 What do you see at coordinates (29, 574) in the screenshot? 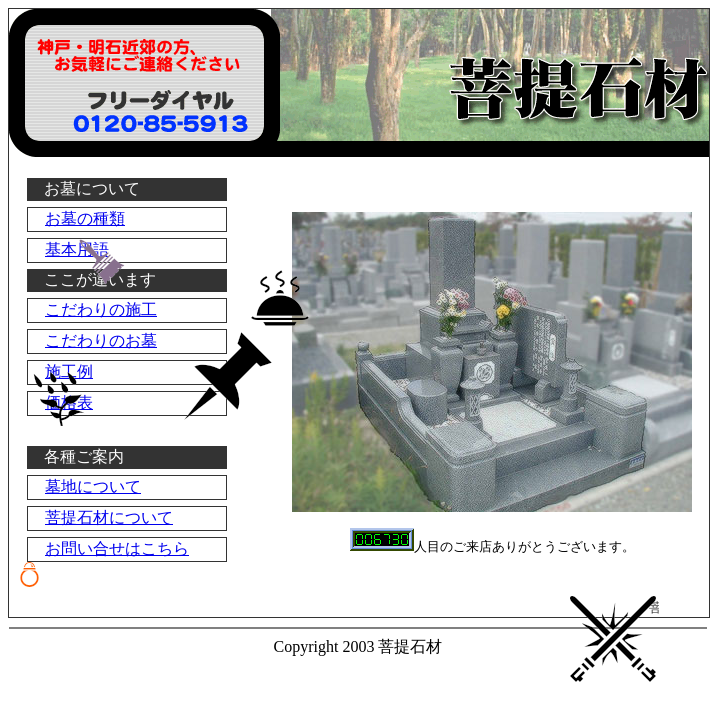
I see `access global or worldwide settings` at bounding box center [29, 574].